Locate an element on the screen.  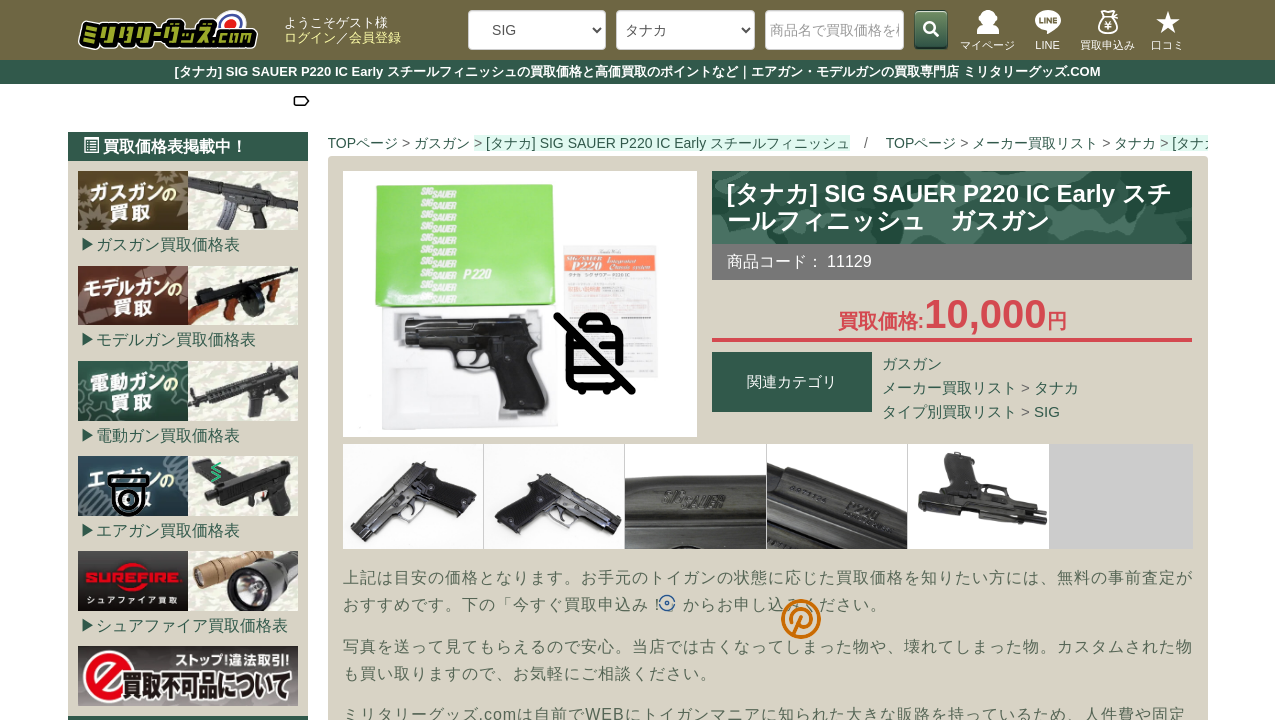
adjust level or alignment settings is located at coordinates (667, 603).